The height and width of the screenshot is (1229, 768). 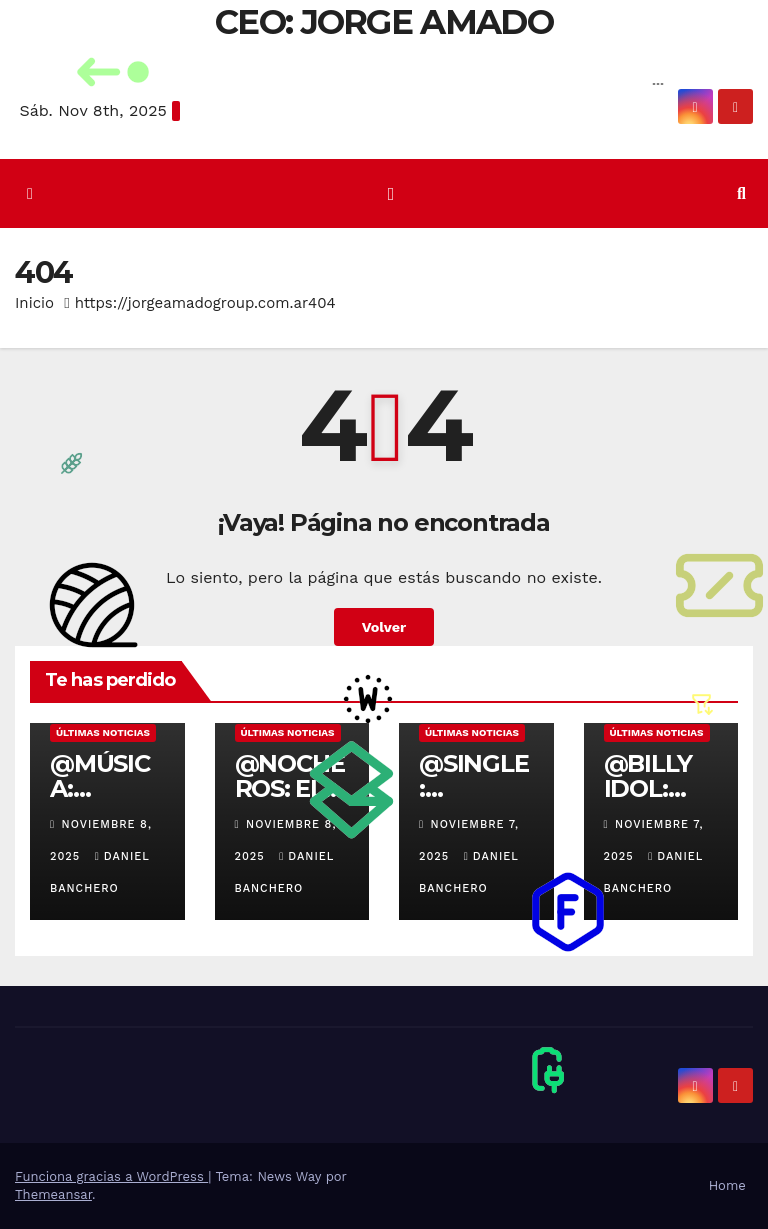 What do you see at coordinates (719, 585) in the screenshot?
I see `invalid or cancelled ticket` at bounding box center [719, 585].